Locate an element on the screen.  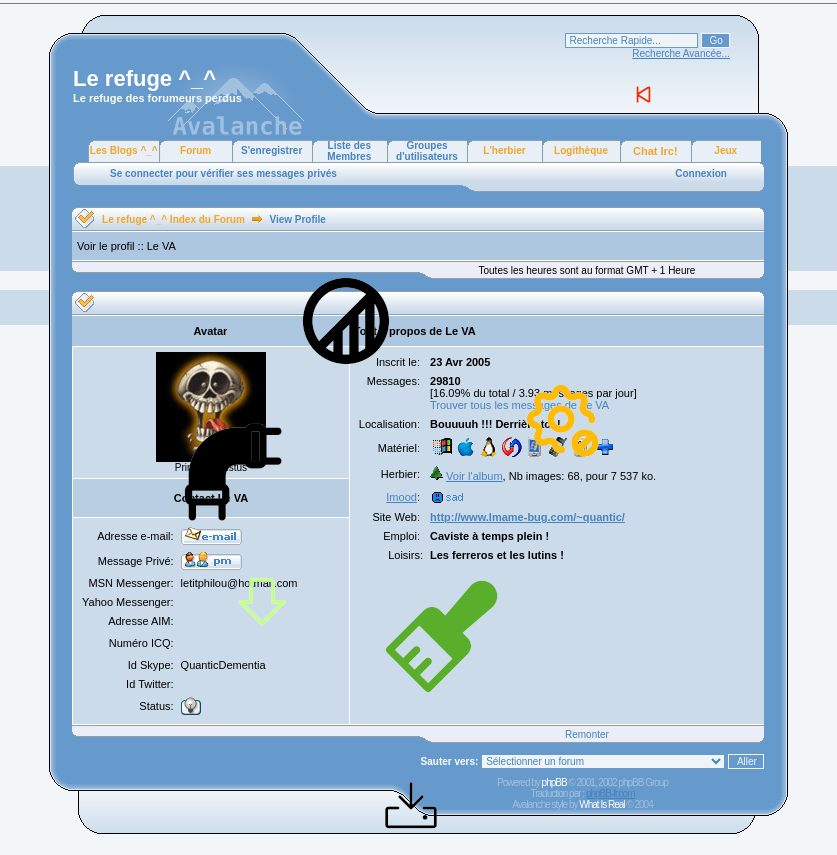
plumbing or pipe connection settings is located at coordinates (229, 468).